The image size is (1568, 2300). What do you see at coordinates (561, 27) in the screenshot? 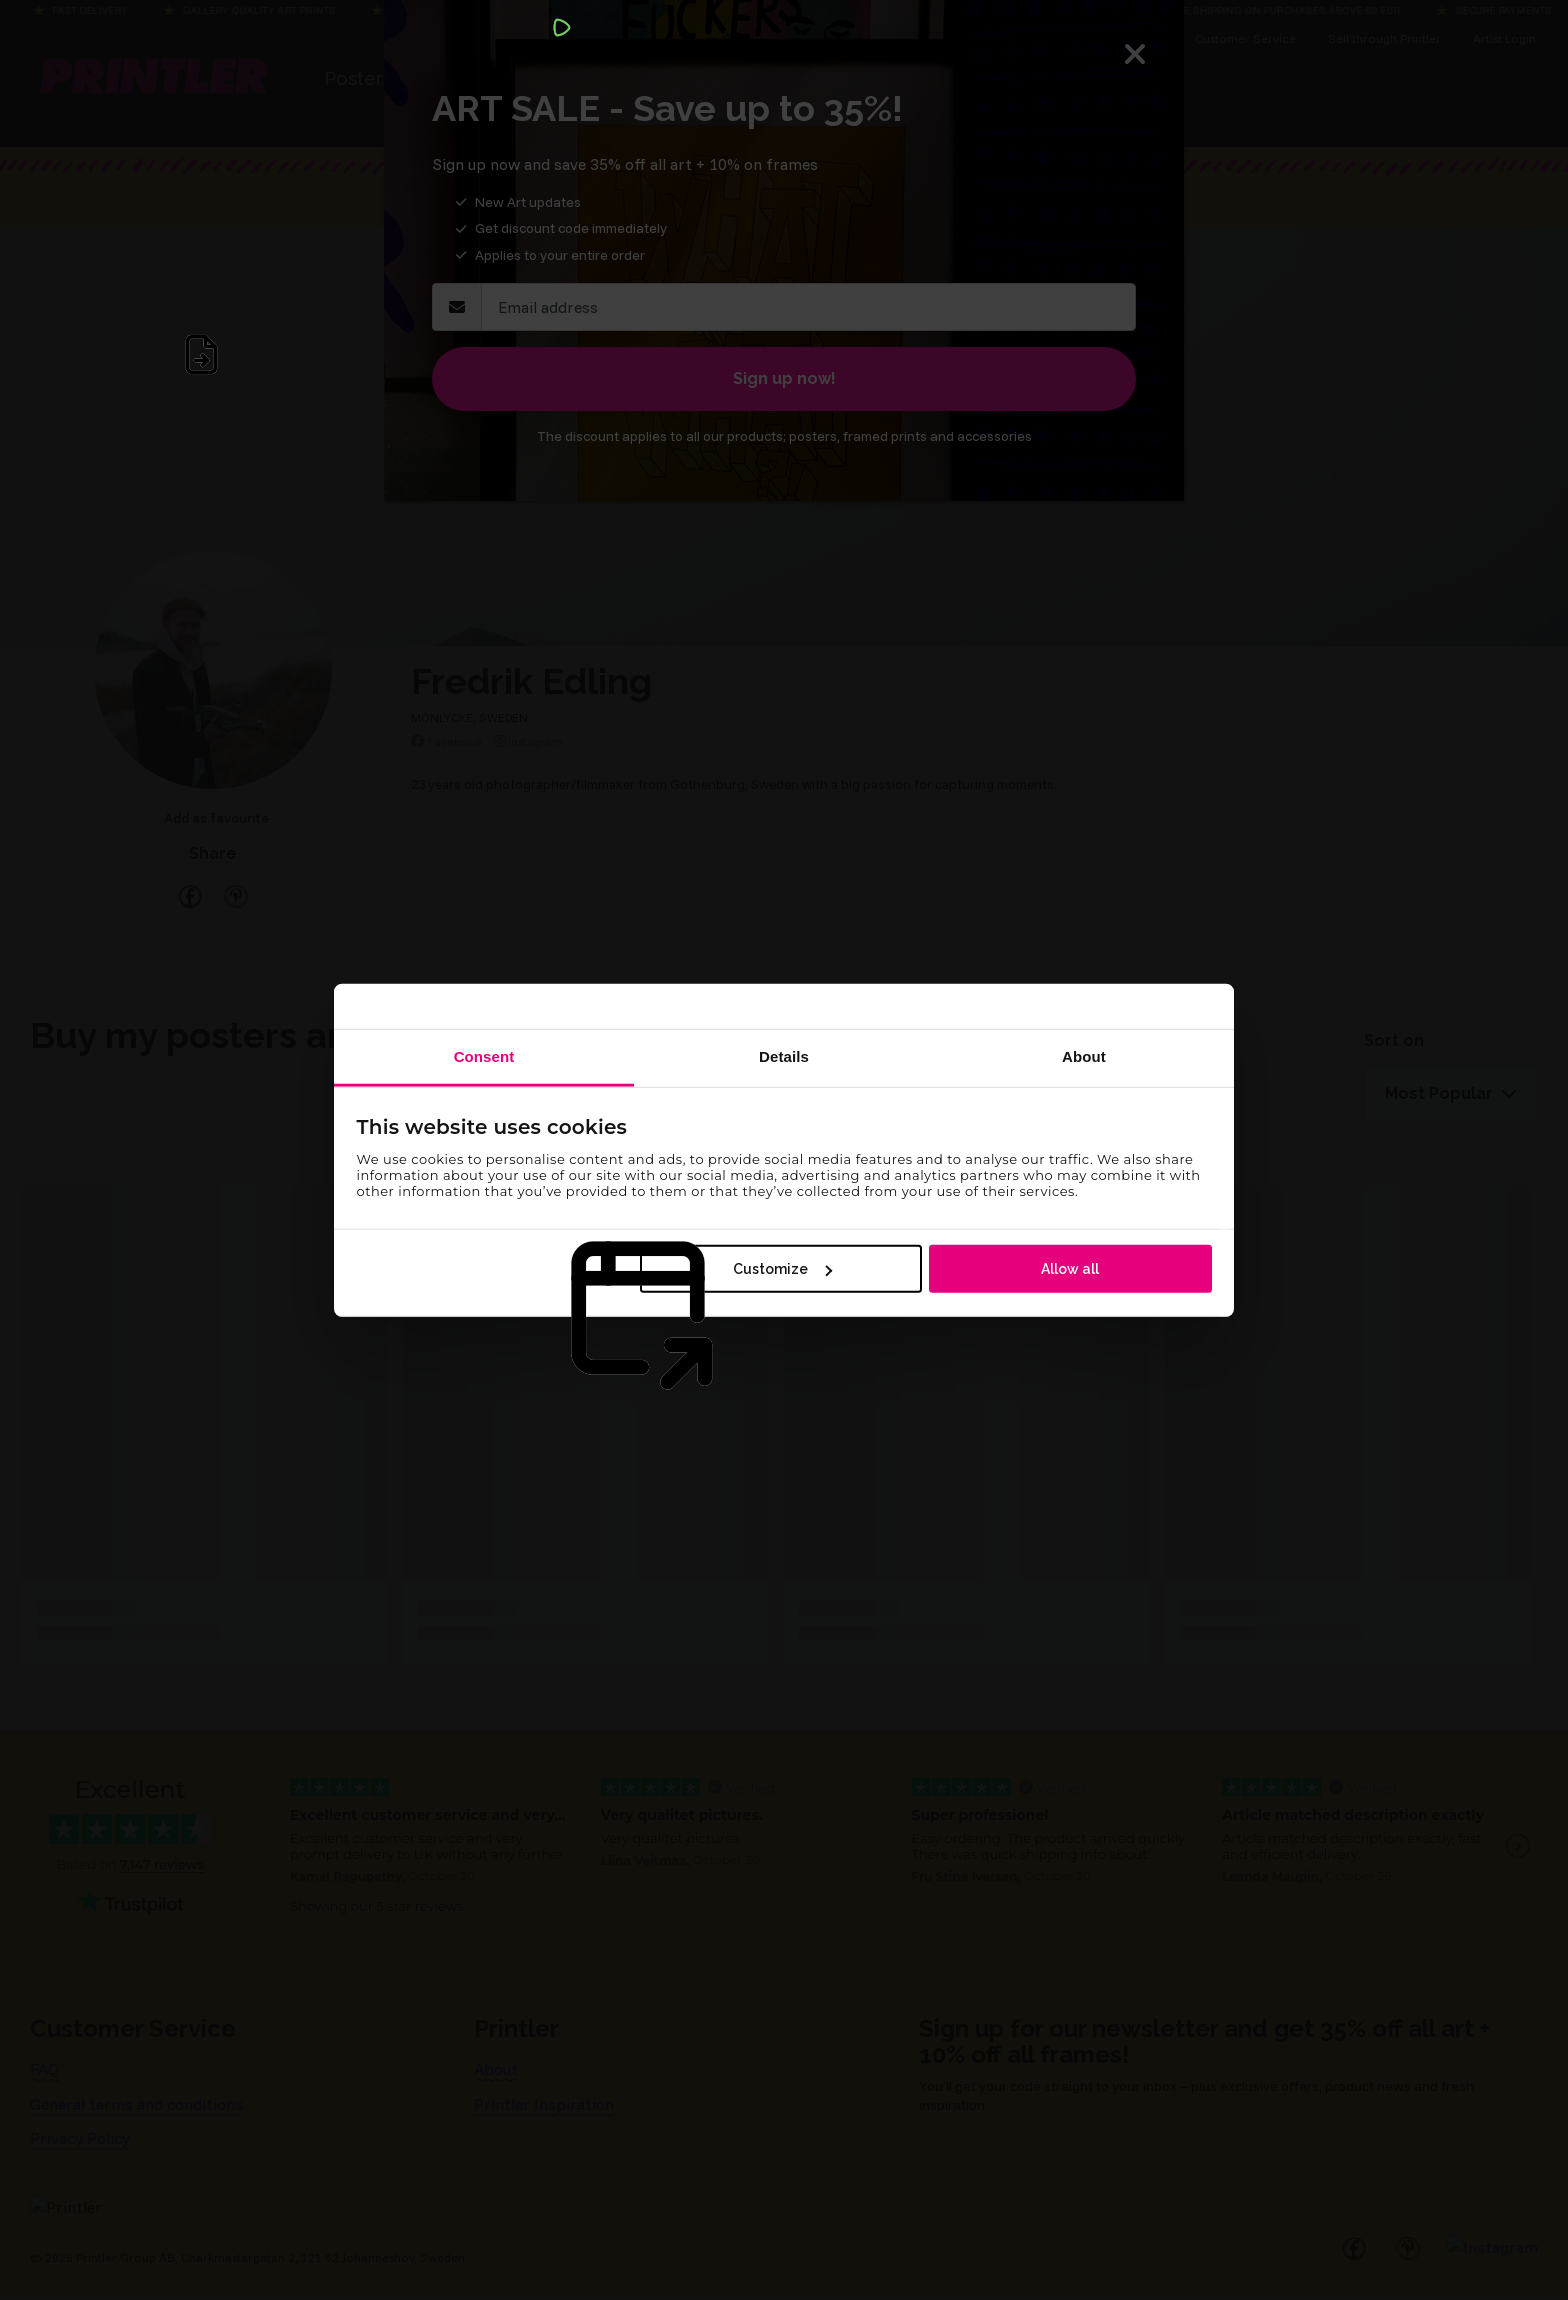
I see `open the Zalando shopping app` at bounding box center [561, 27].